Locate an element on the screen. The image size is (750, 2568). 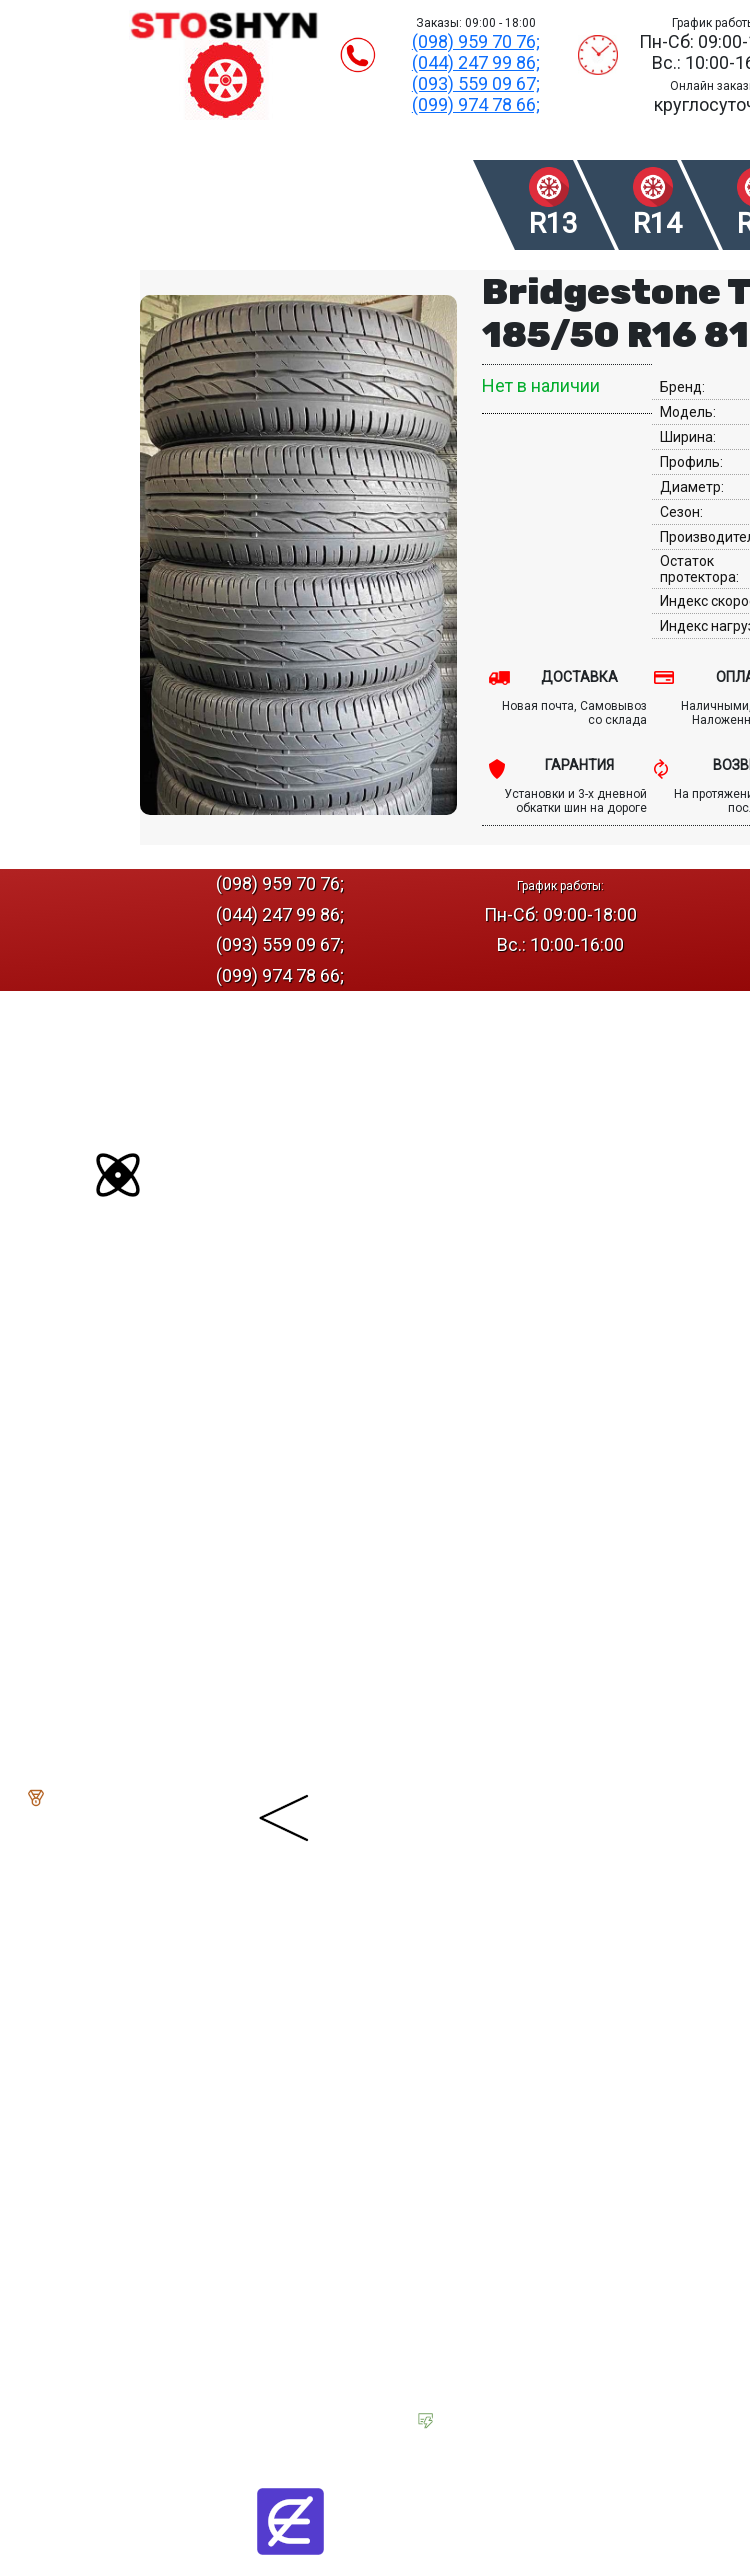
configure github actions workflow is located at coordinates (425, 2421).